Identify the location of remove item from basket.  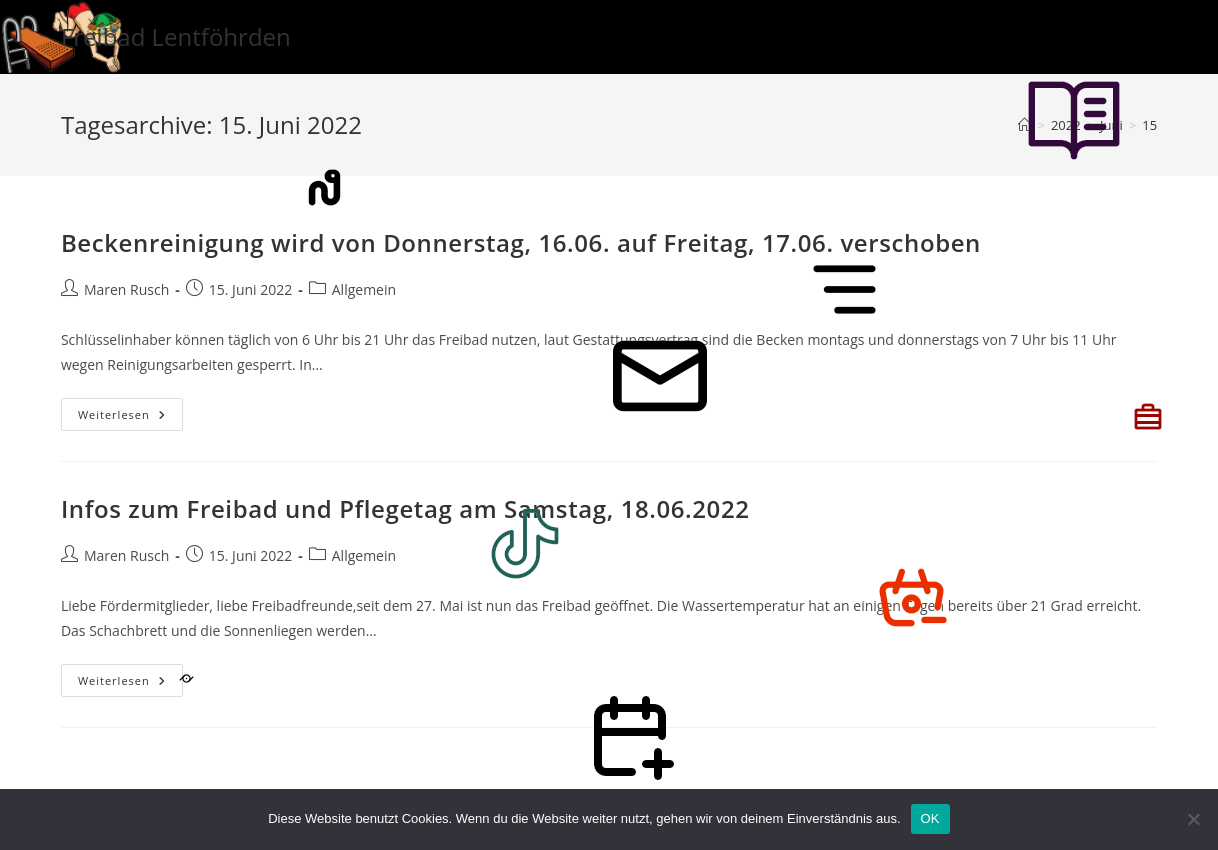
(911, 597).